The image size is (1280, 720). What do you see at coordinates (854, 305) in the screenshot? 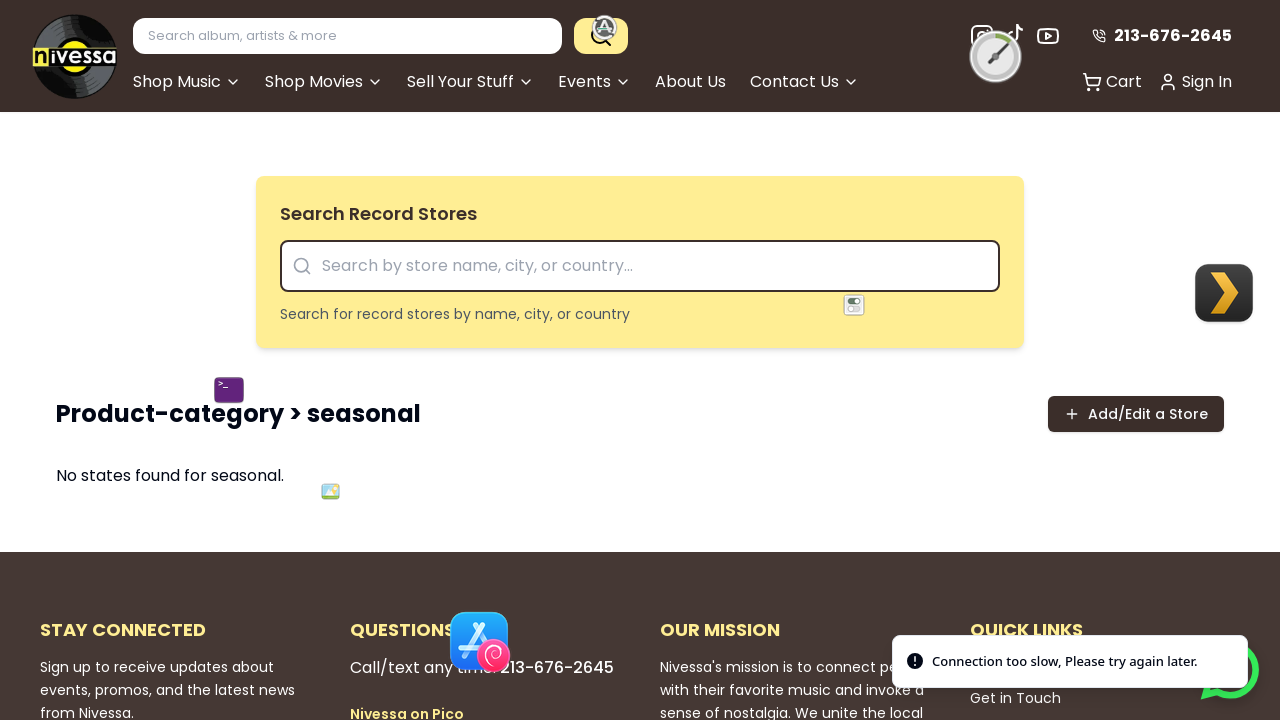
I see `open system settings or preferences` at bounding box center [854, 305].